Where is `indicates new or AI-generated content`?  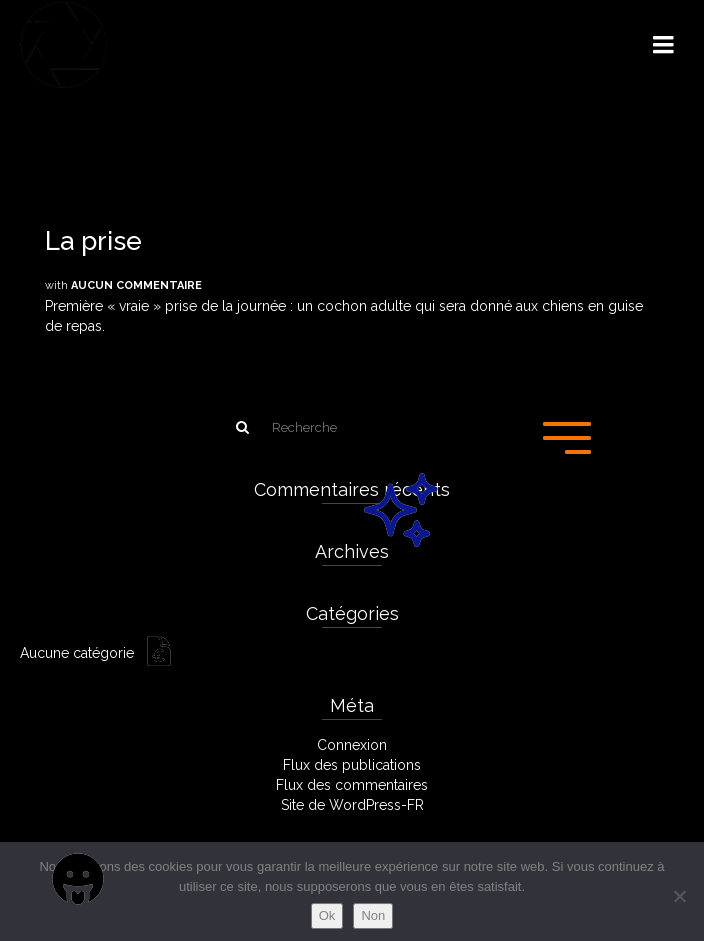
indicates new or AI-generated content is located at coordinates (401, 510).